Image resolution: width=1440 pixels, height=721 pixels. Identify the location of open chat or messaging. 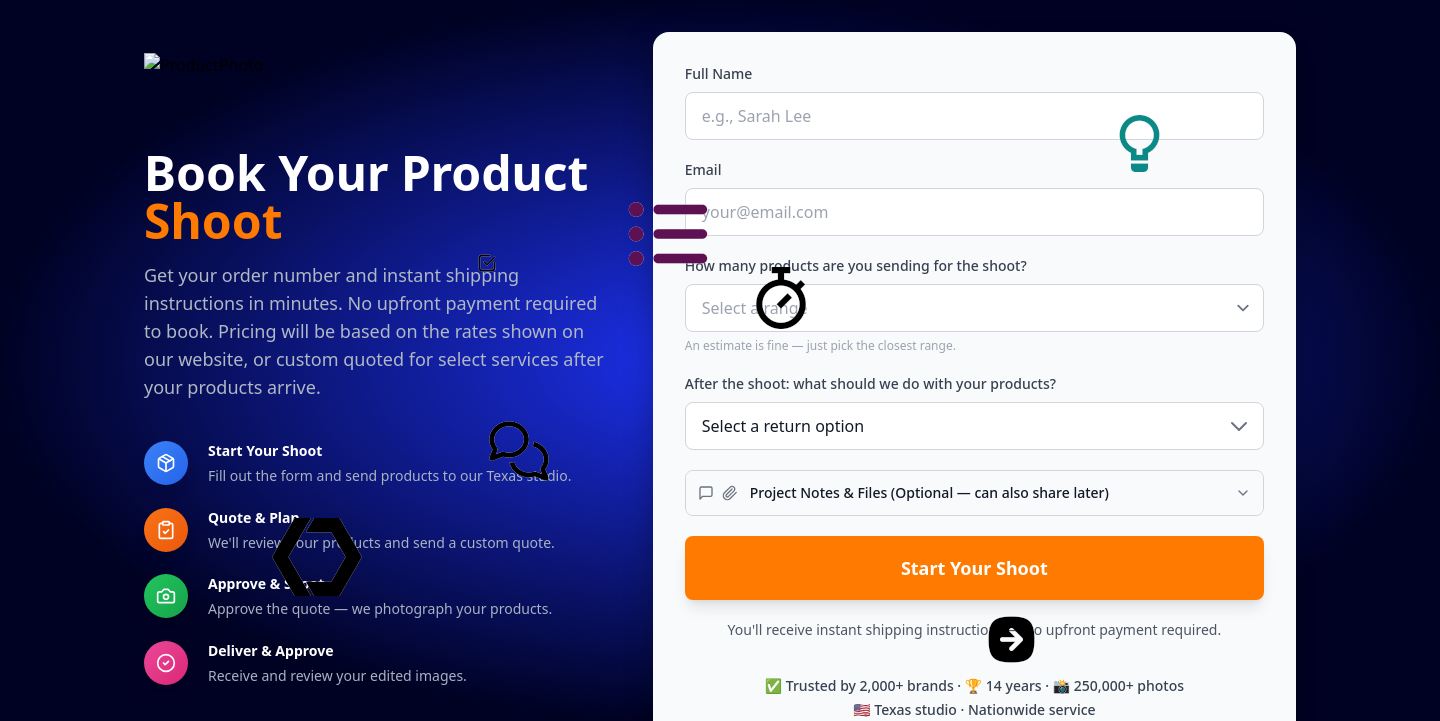
(519, 451).